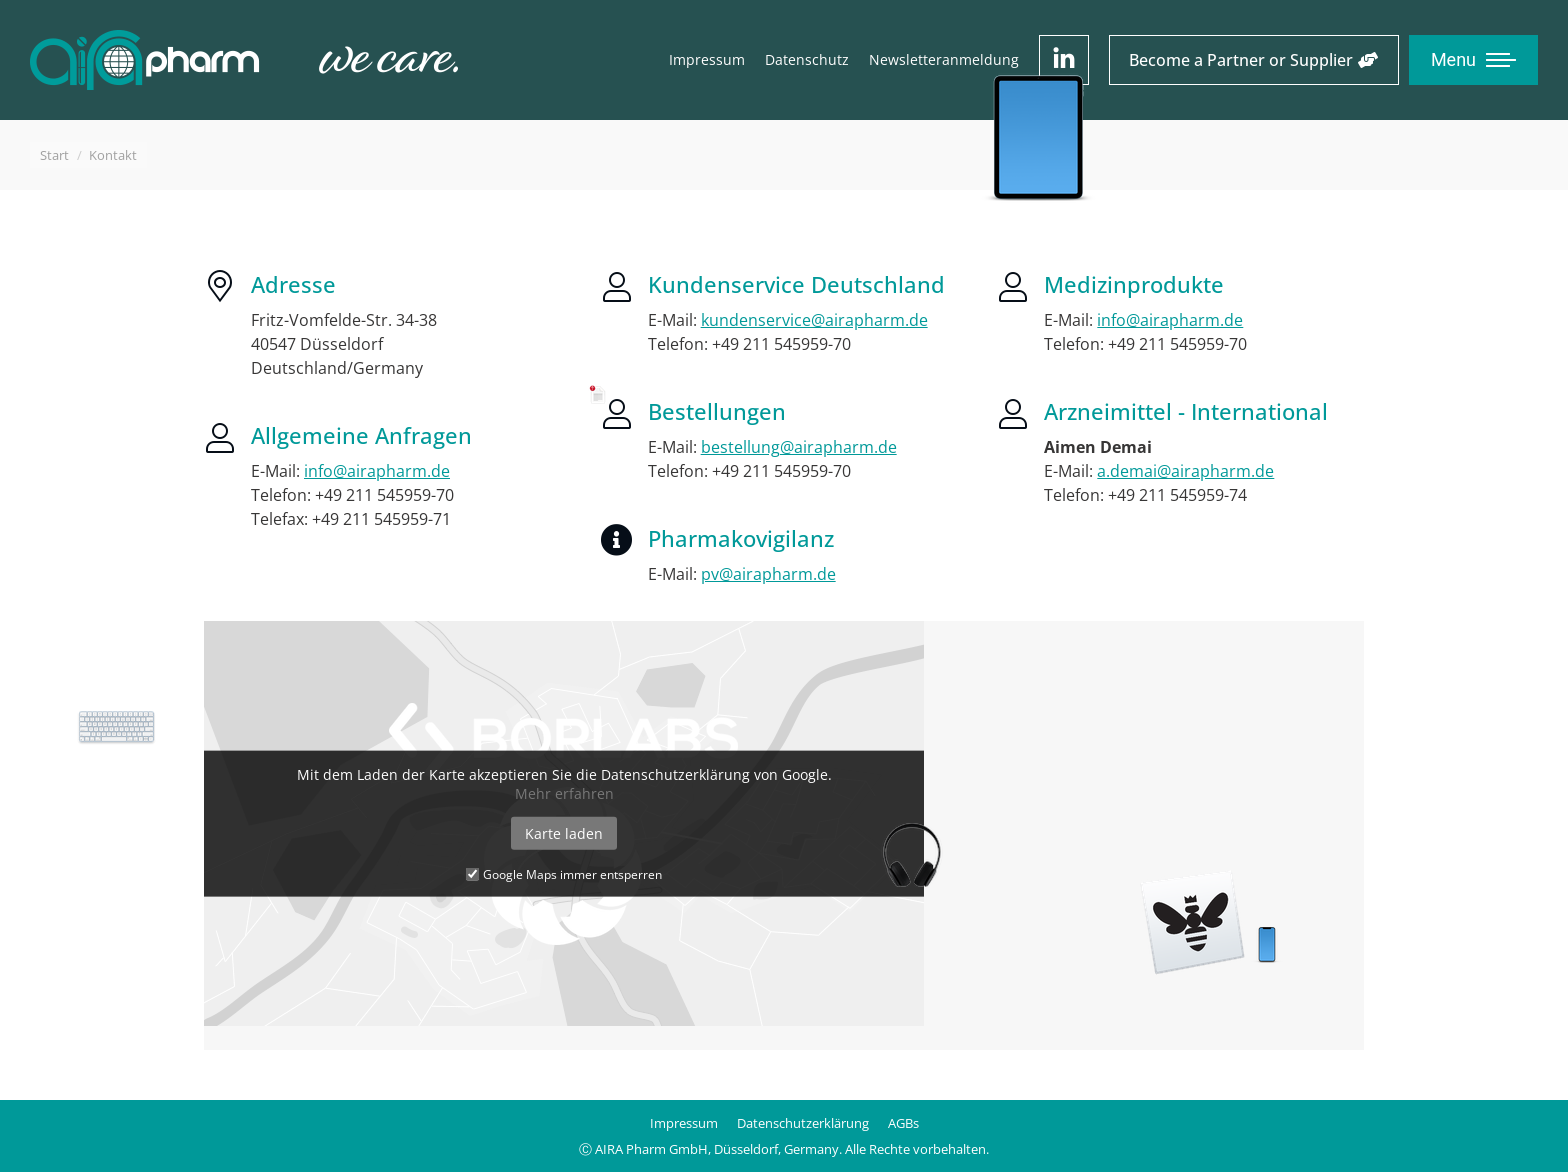 Image resolution: width=1568 pixels, height=1172 pixels. Describe the element at coordinates (1267, 945) in the screenshot. I see `iPhone 12 device icon` at that location.